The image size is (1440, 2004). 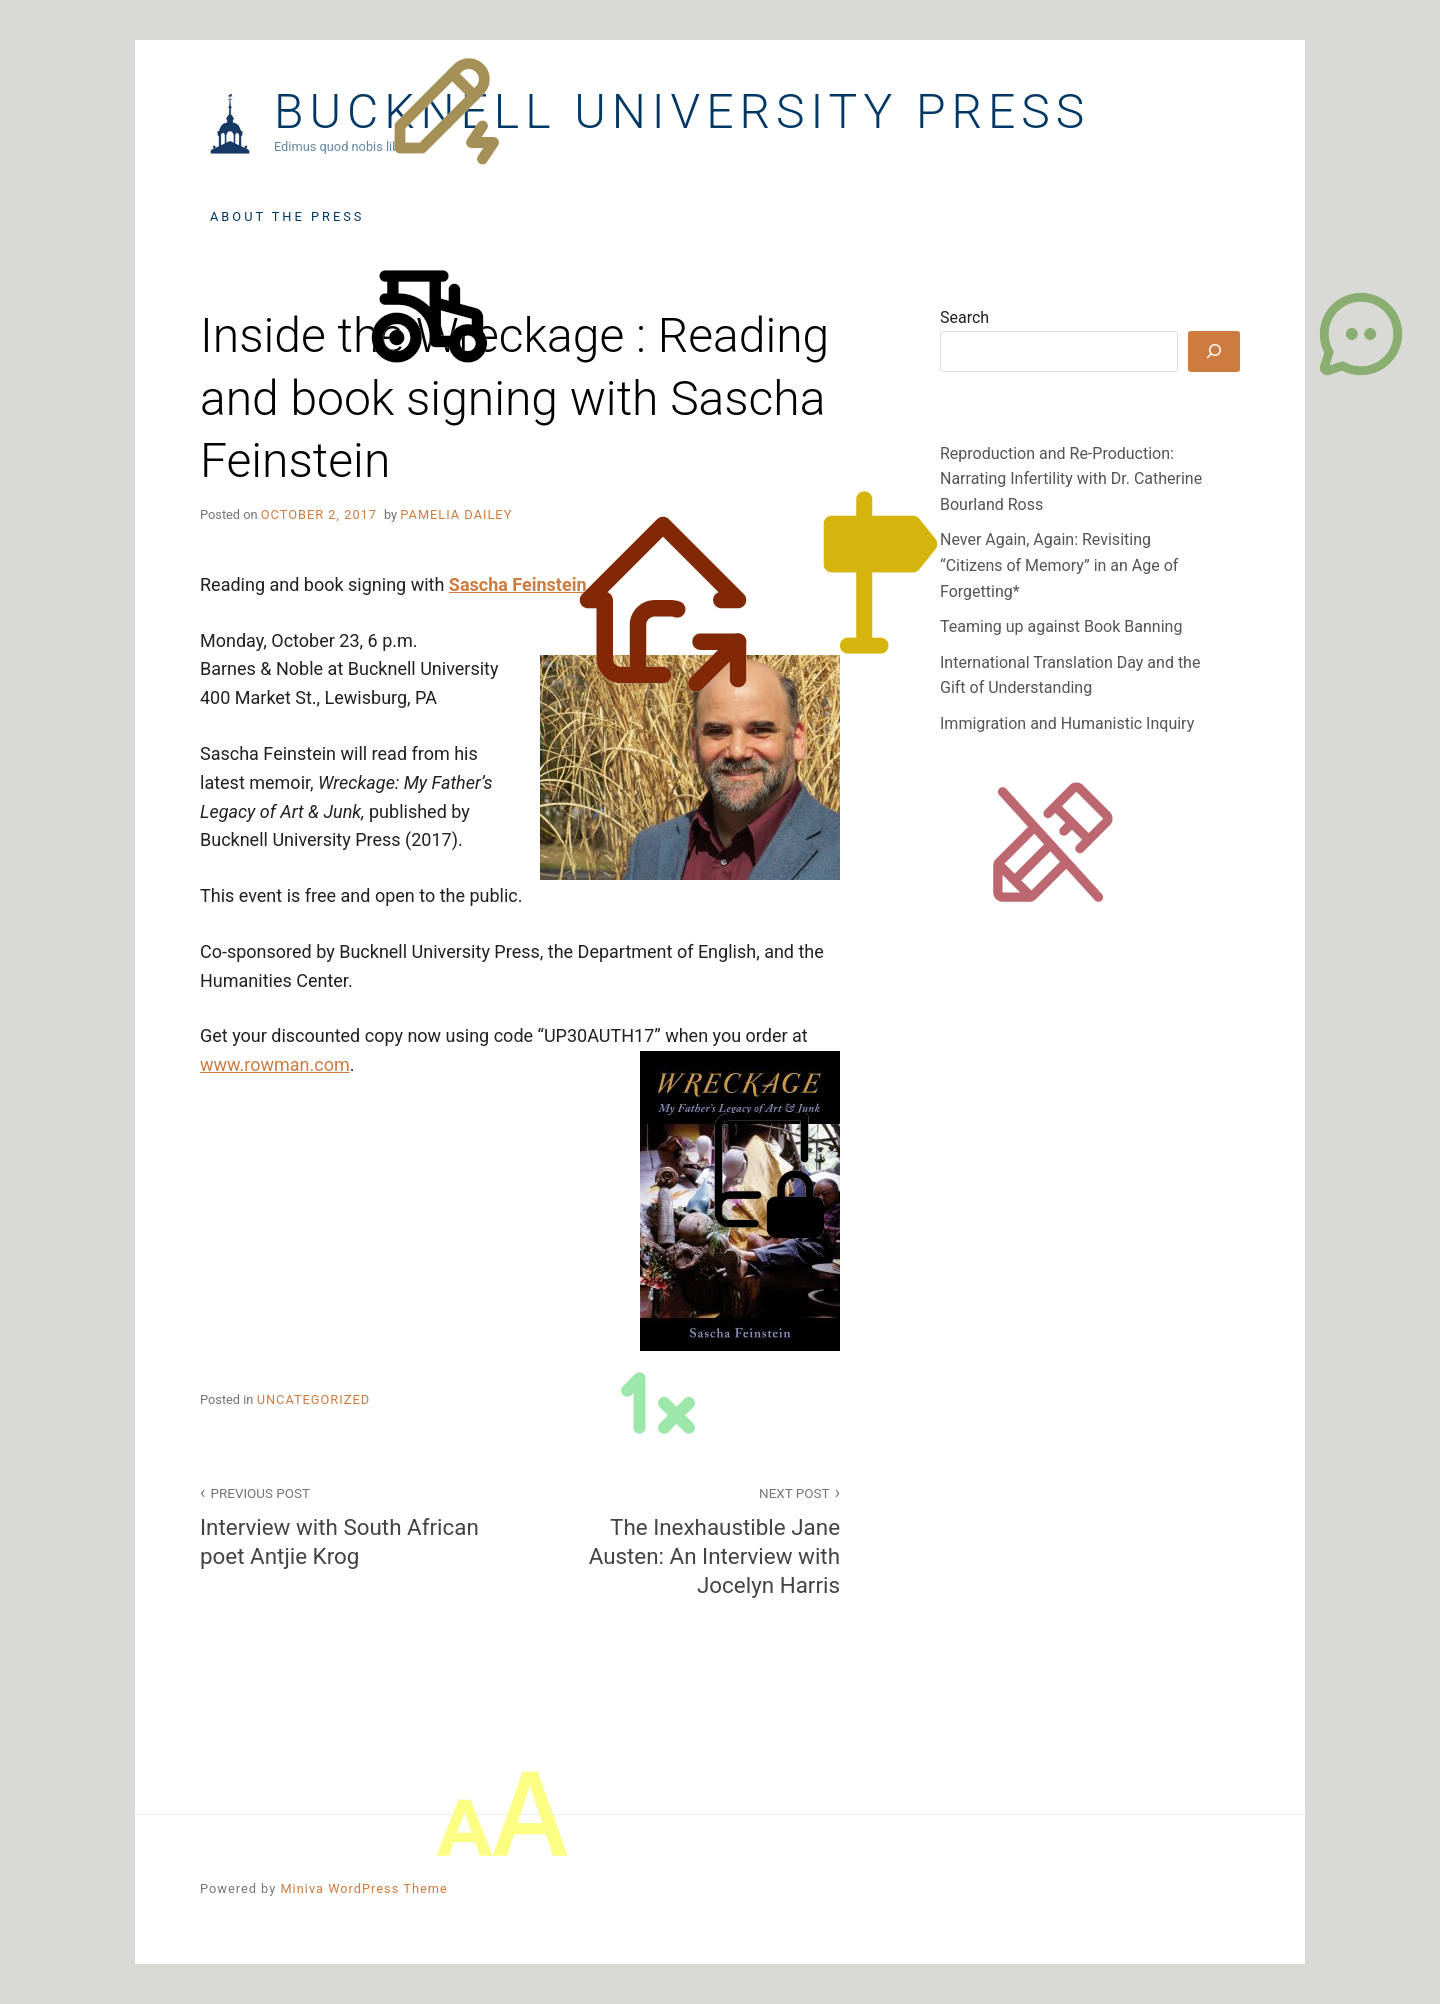 What do you see at coordinates (663, 600) in the screenshot?
I see `share a home or property listing` at bounding box center [663, 600].